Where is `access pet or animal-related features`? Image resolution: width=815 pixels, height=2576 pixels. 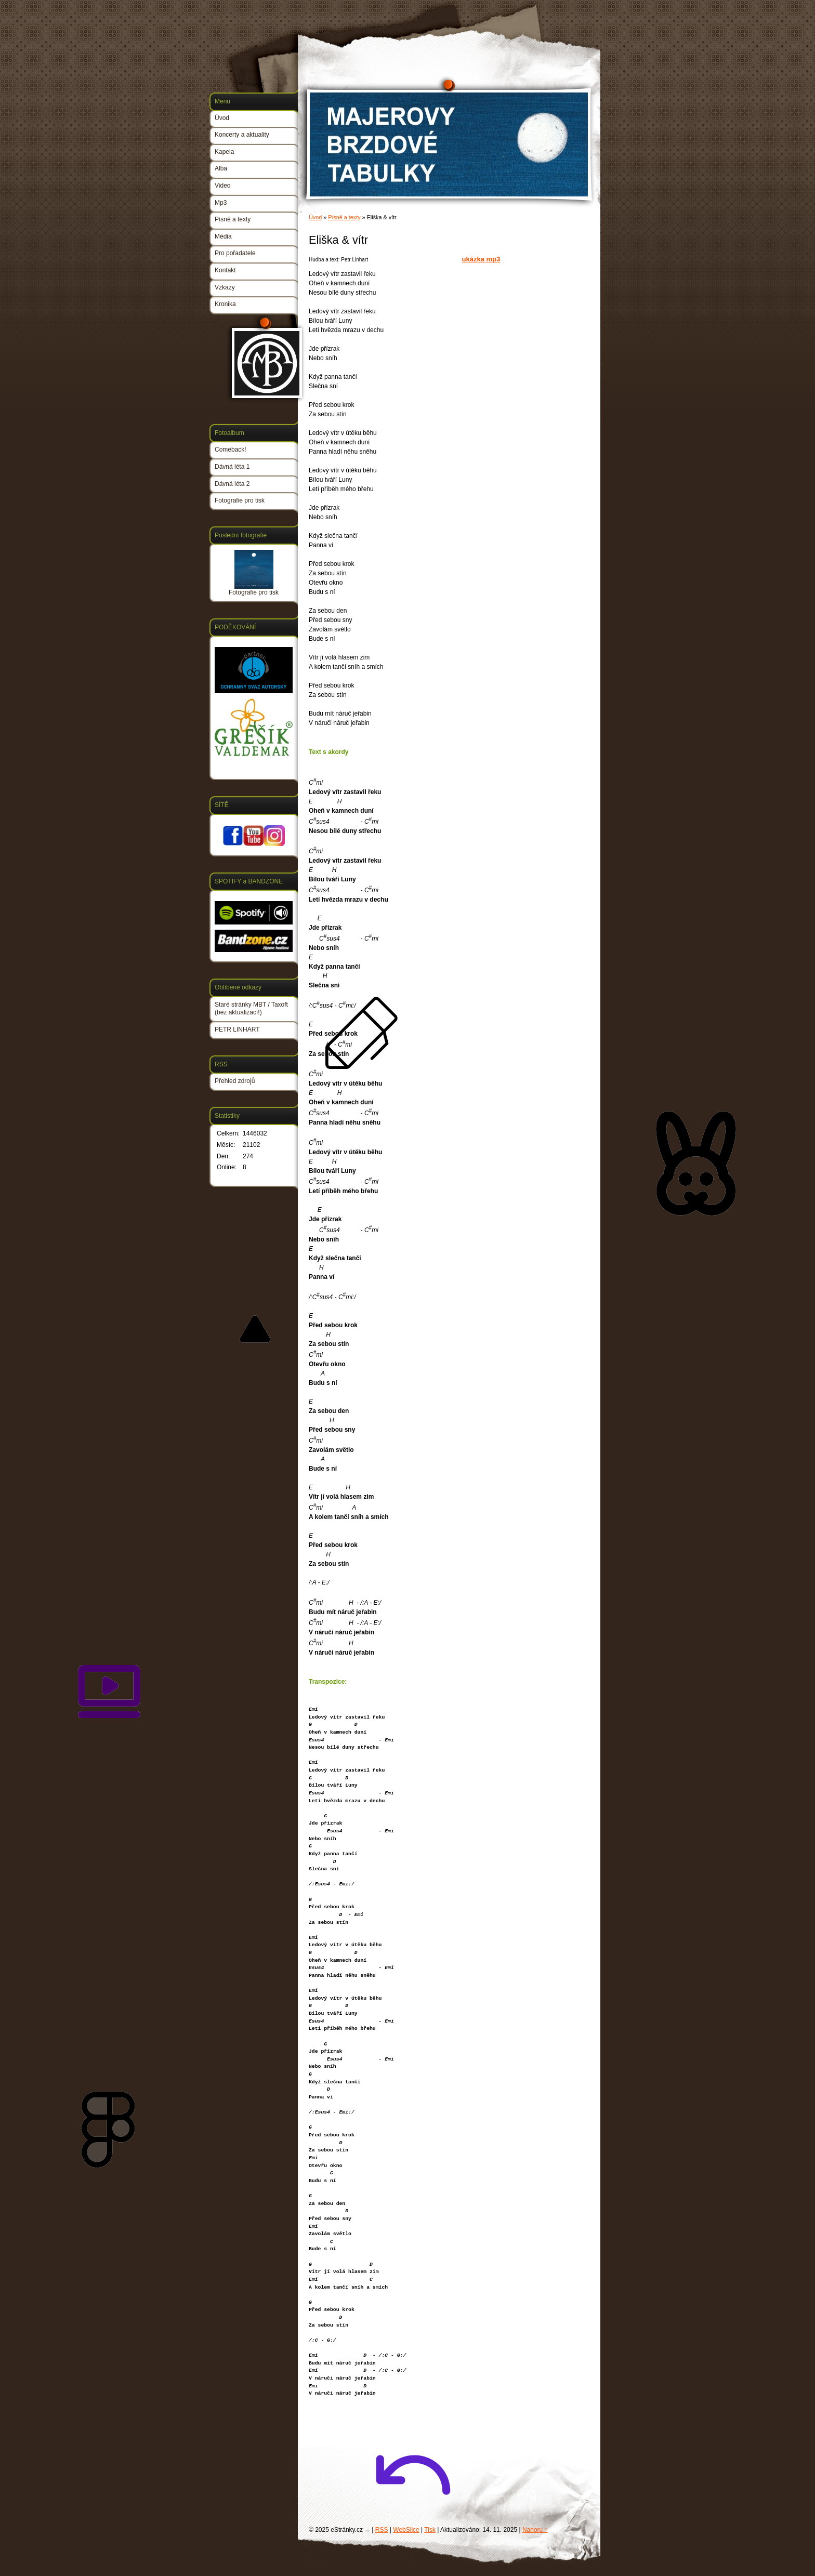
access pet or animal-related features is located at coordinates (696, 1165).